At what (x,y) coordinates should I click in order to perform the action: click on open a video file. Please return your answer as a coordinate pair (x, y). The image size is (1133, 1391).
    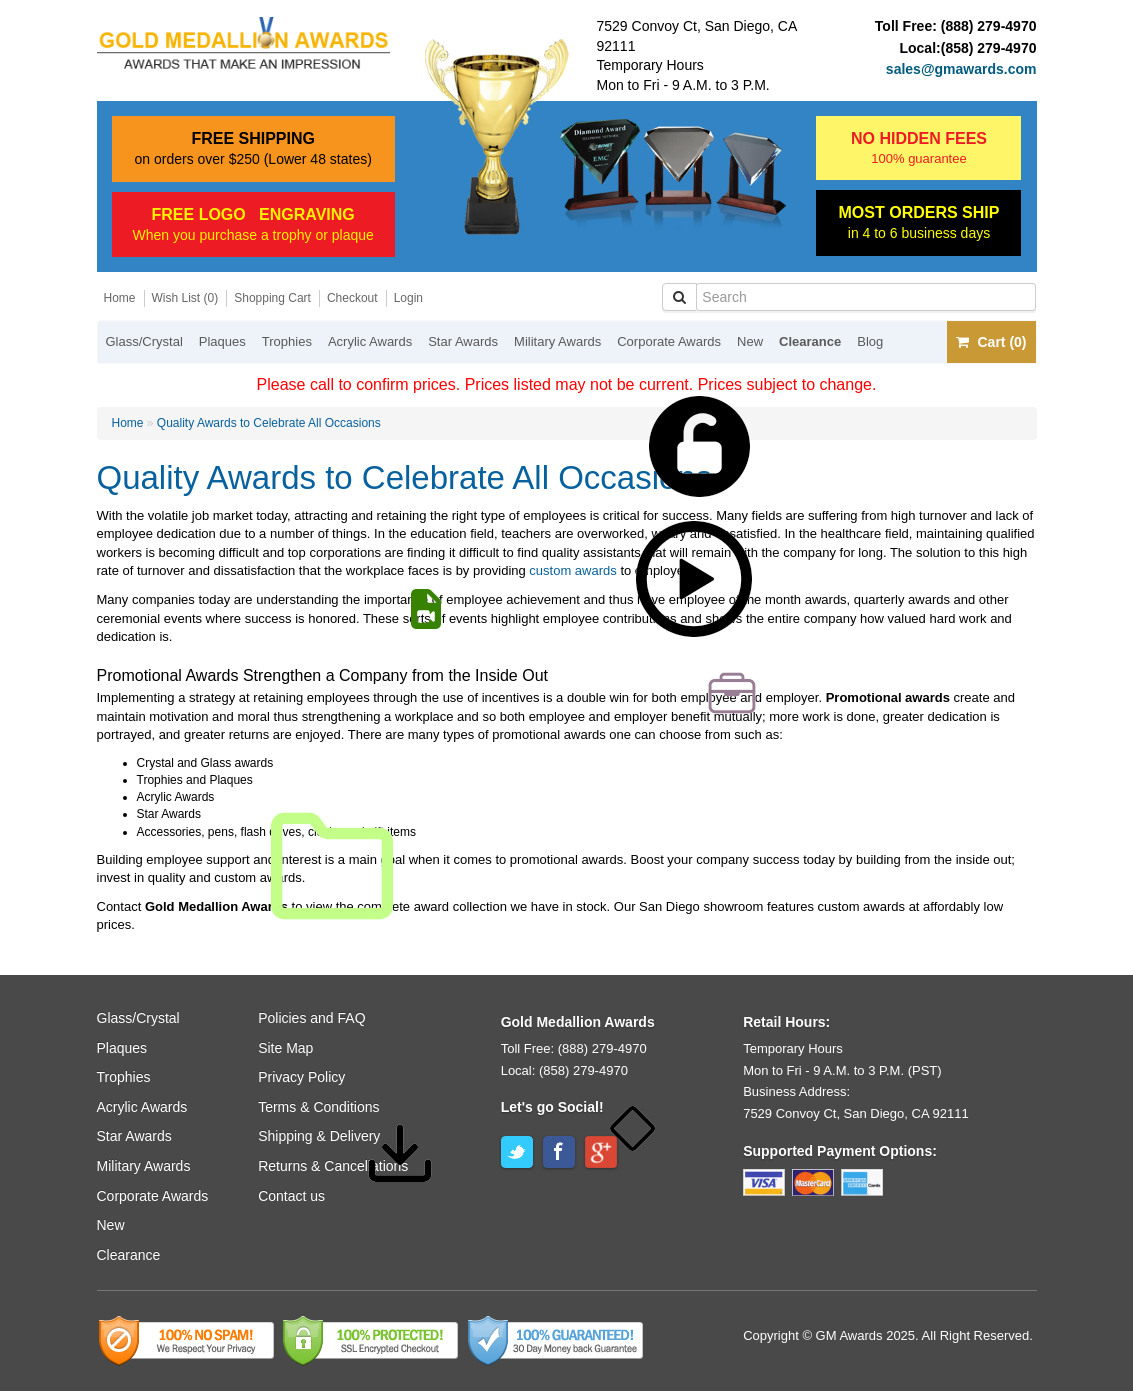
    Looking at the image, I should click on (426, 609).